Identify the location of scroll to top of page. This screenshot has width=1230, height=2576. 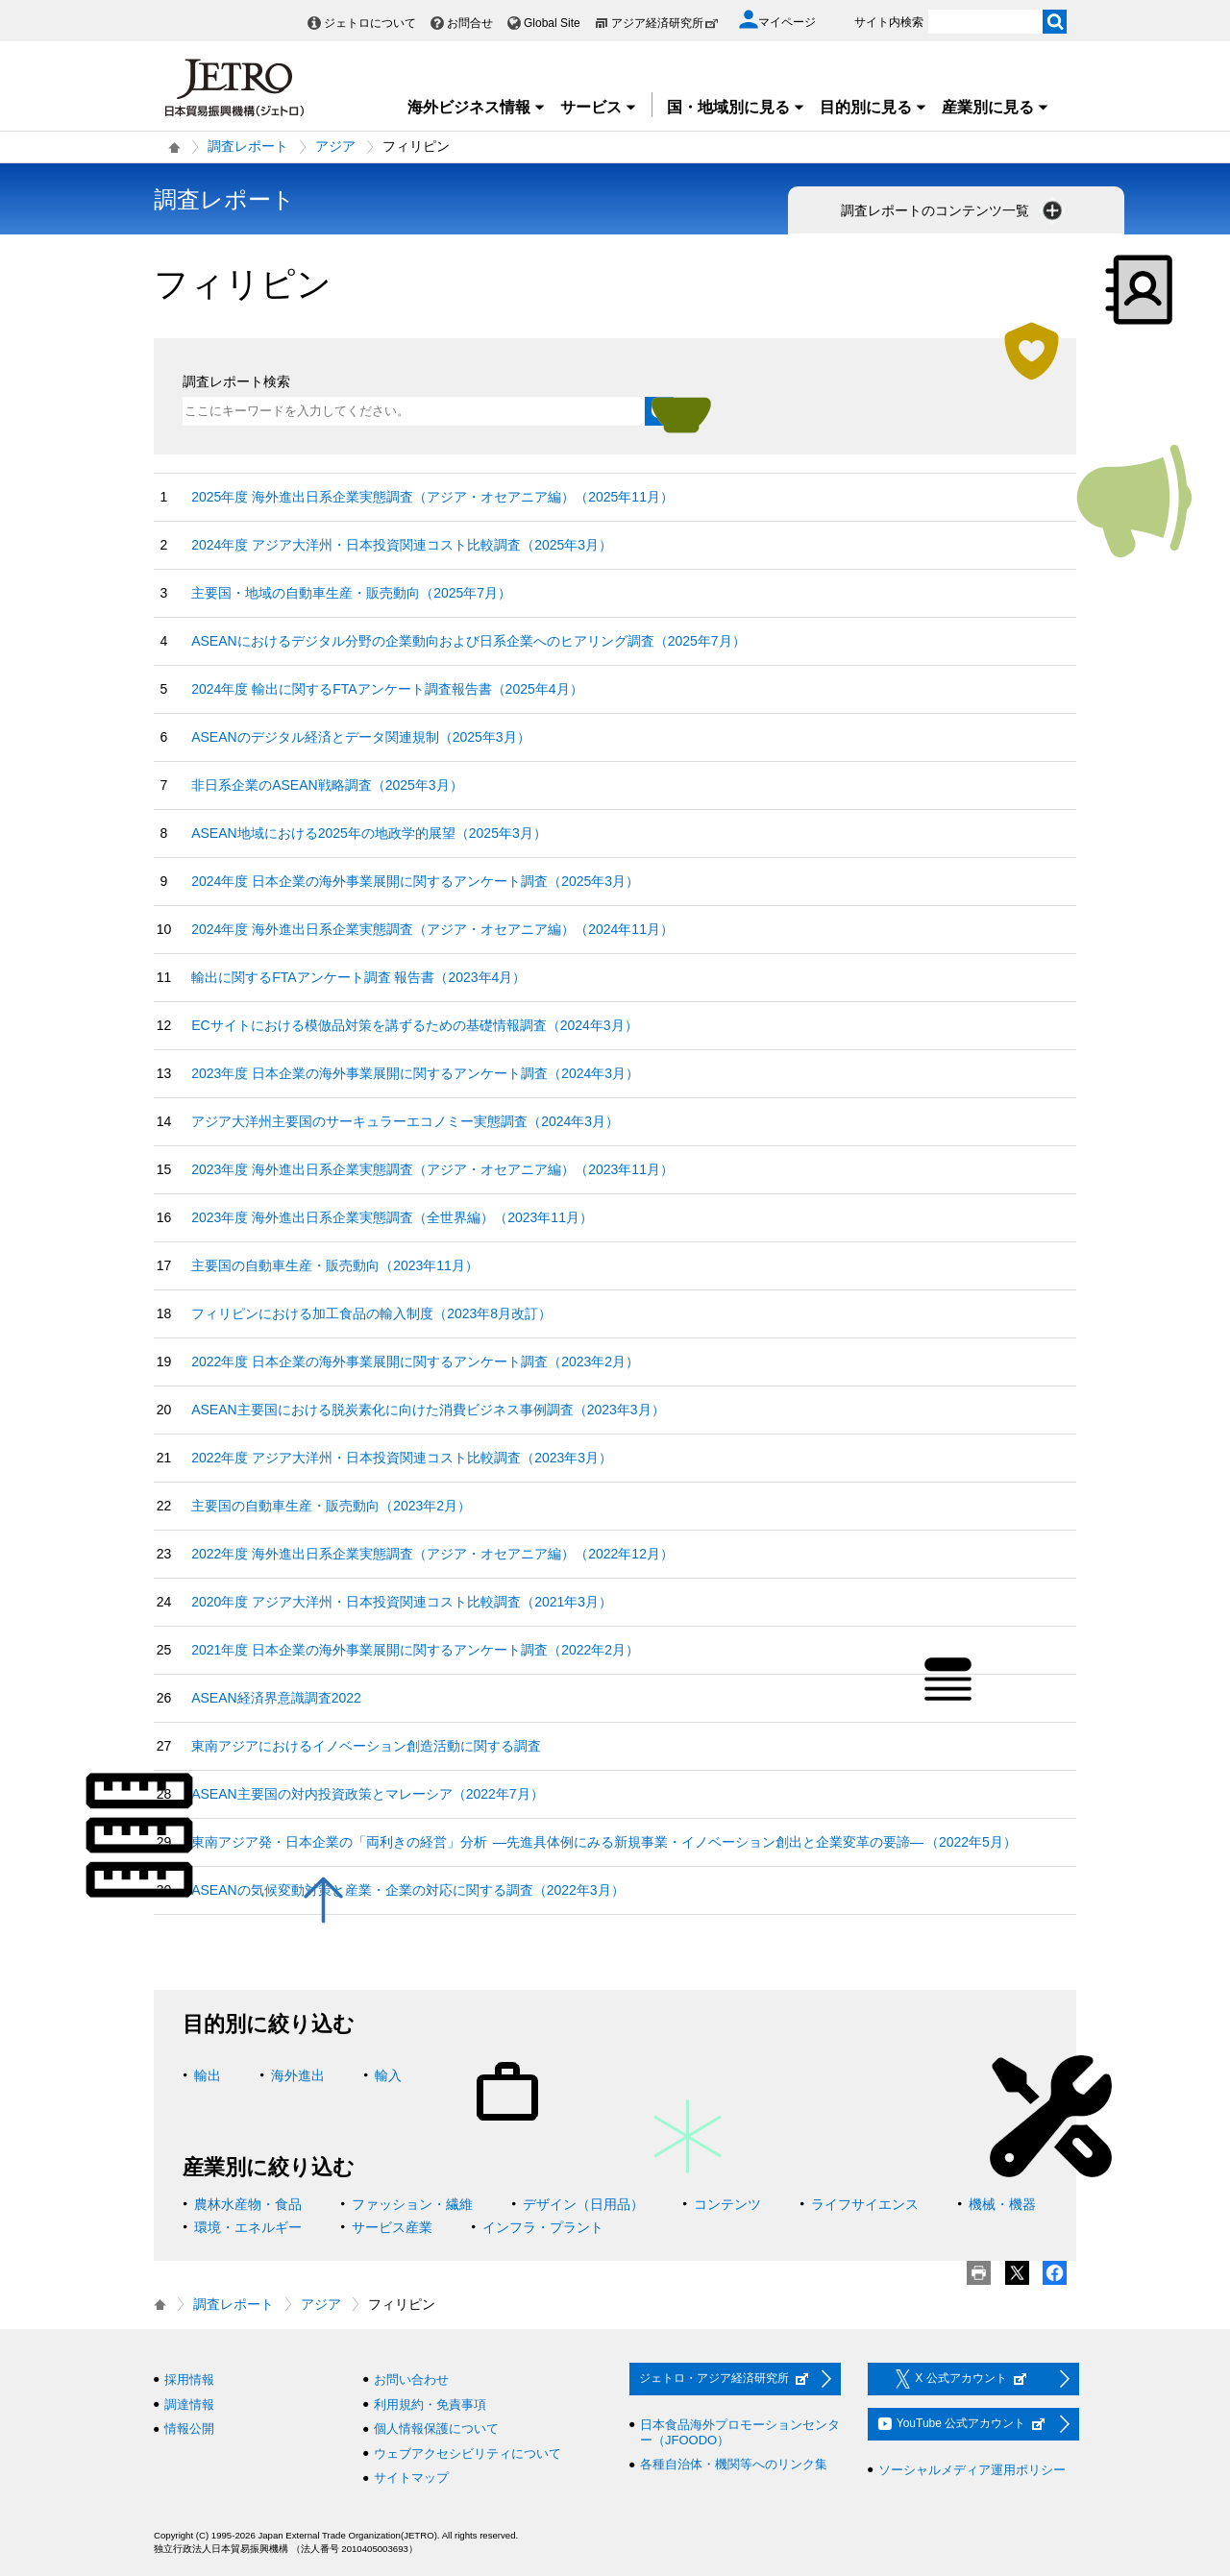
(323, 1900).